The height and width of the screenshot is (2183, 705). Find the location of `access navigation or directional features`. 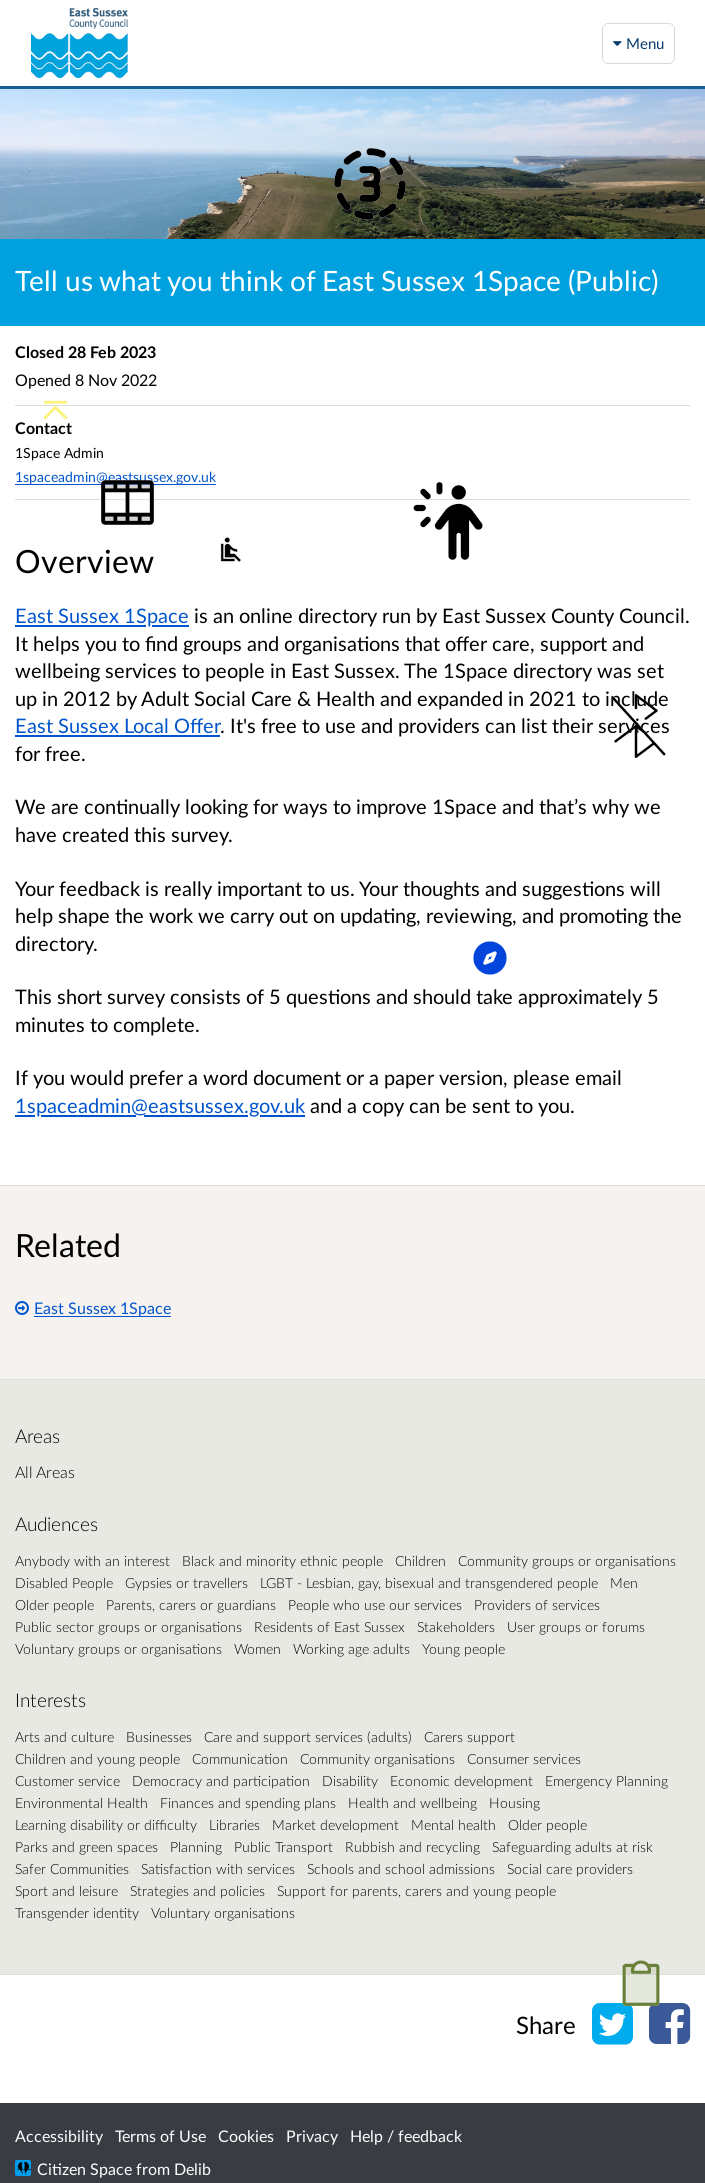

access navigation or directional features is located at coordinates (490, 958).